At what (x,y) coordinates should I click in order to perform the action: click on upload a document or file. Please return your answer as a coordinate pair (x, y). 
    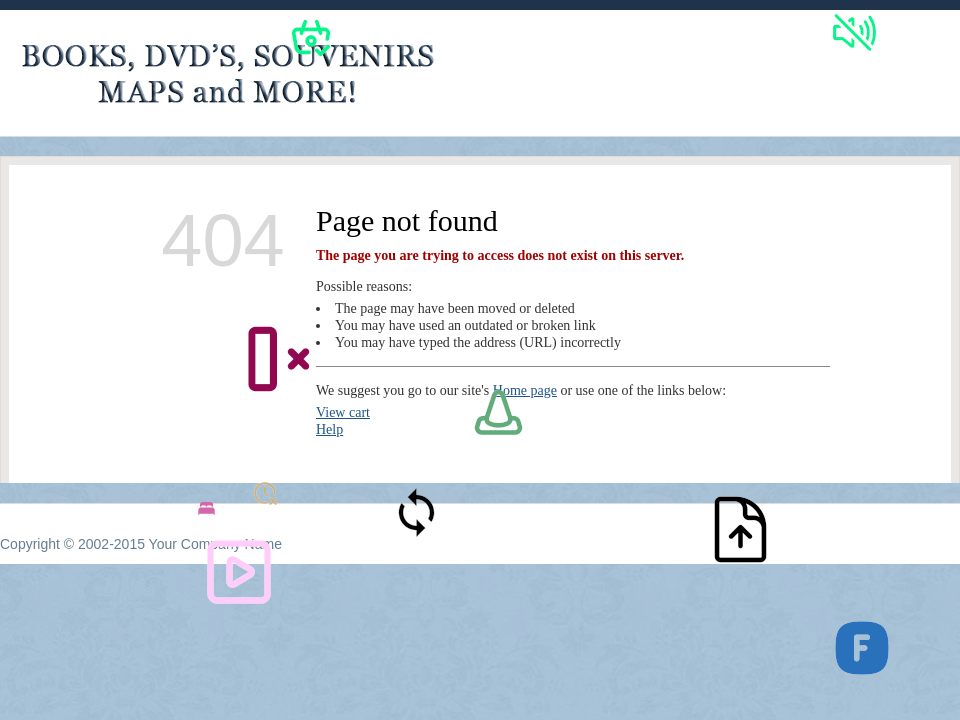
    Looking at the image, I should click on (740, 529).